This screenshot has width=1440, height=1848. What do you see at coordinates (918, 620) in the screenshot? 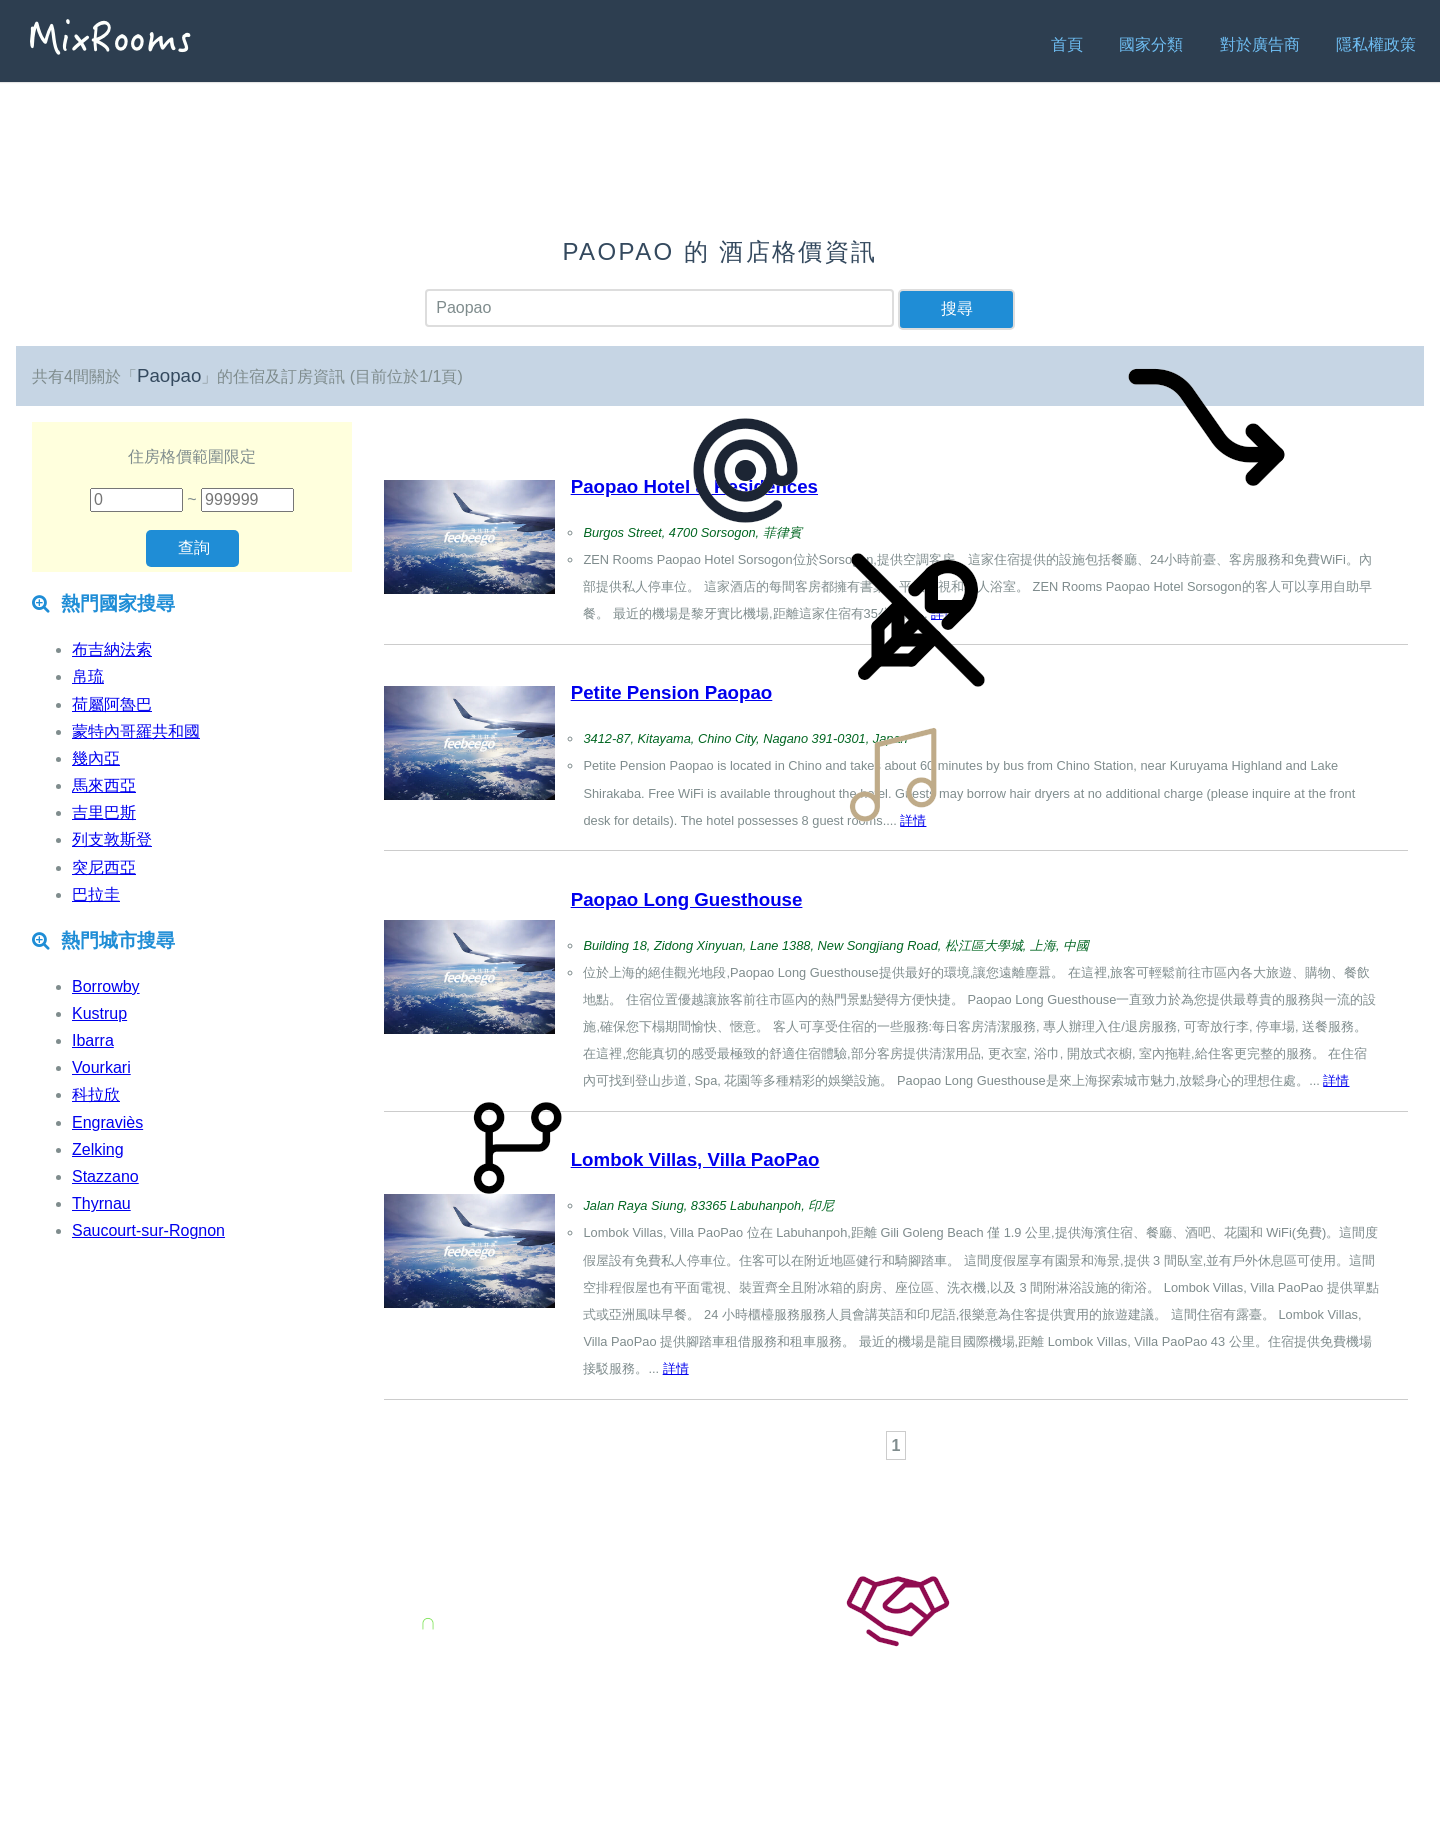
I see `disable handwriting or stylus input` at bounding box center [918, 620].